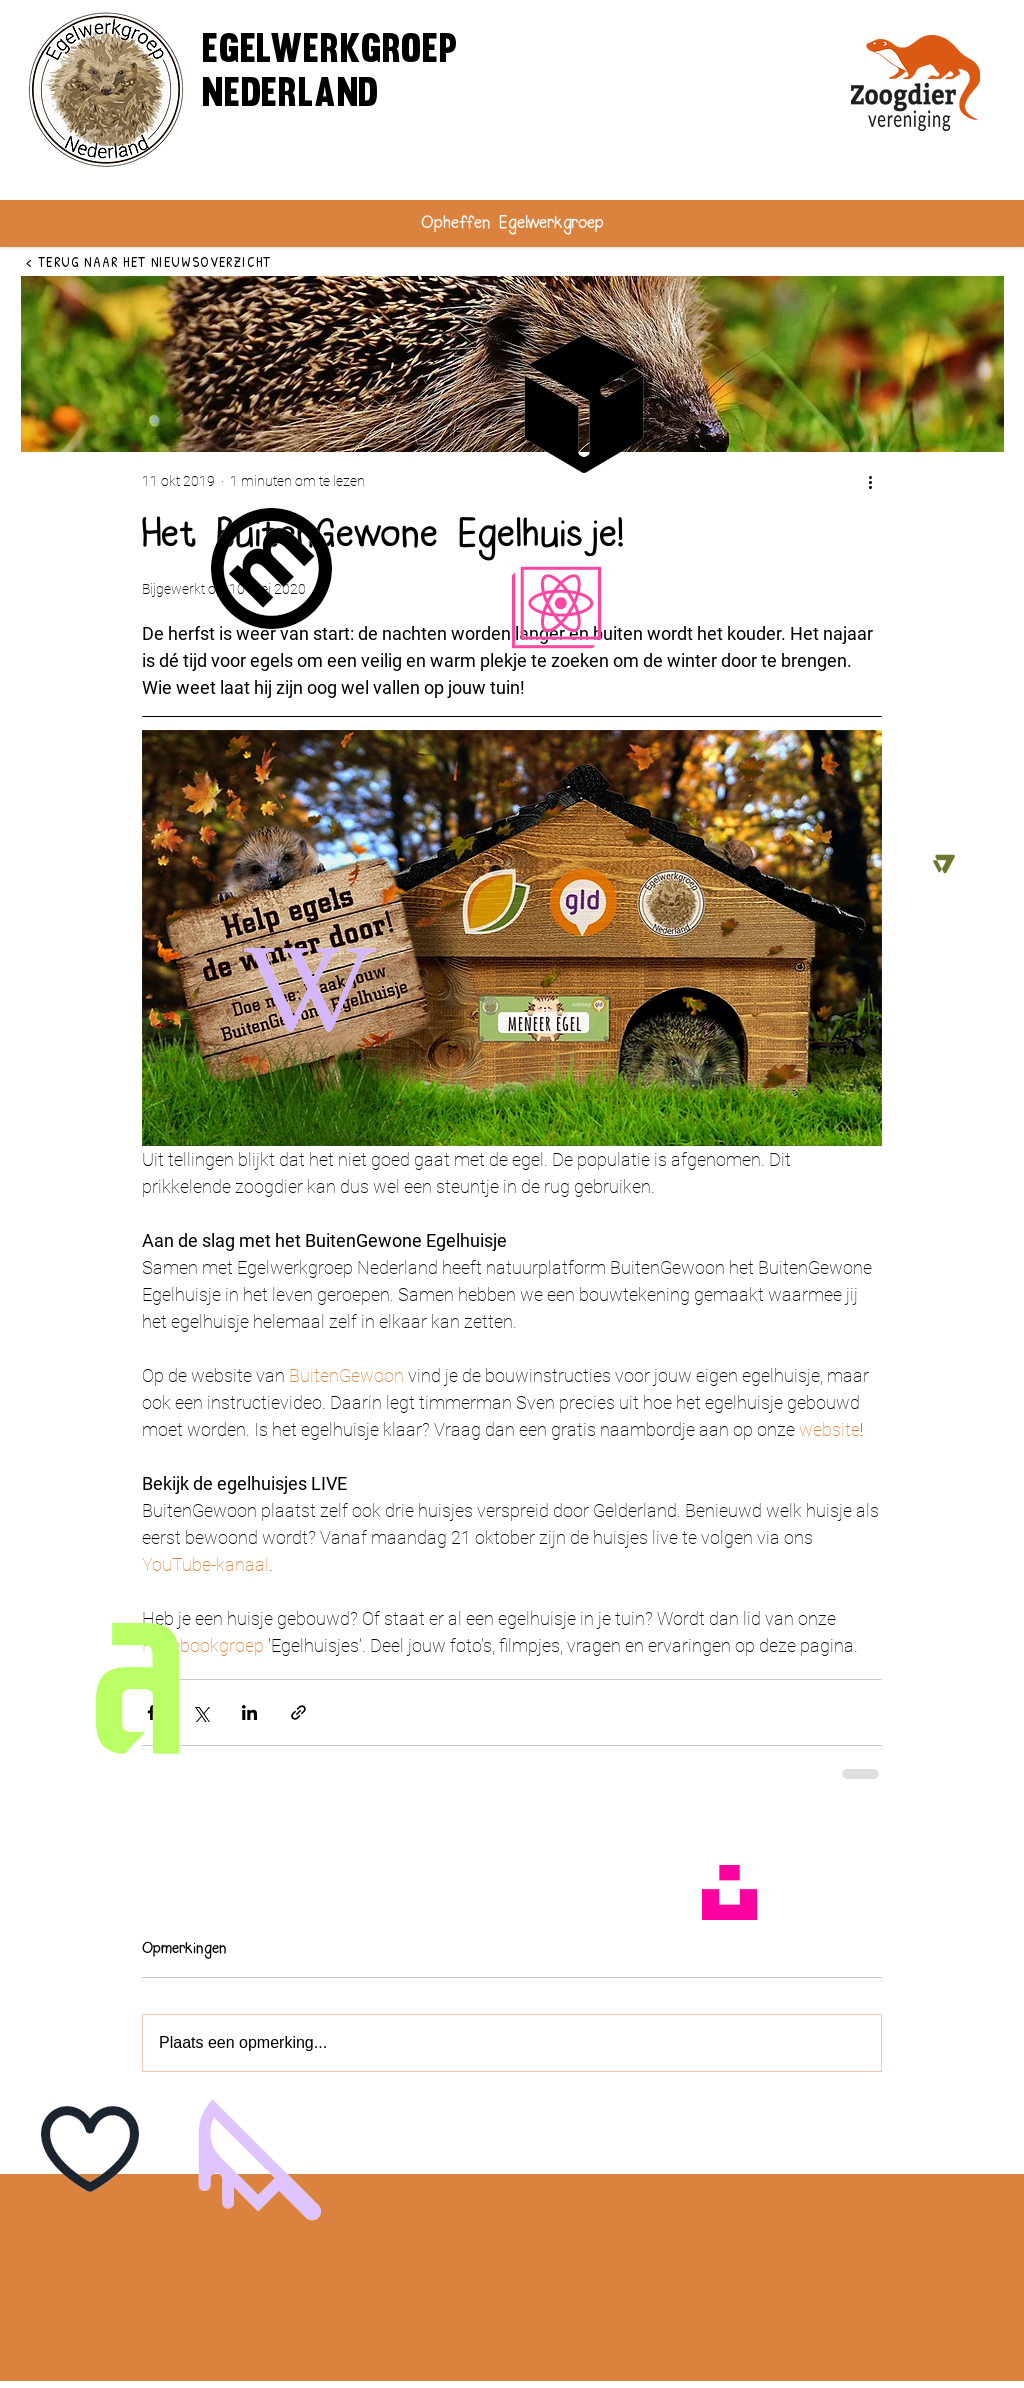 Image resolution: width=1024 pixels, height=2388 pixels. I want to click on indicates mature or violent content warning, so click(257, 2161).